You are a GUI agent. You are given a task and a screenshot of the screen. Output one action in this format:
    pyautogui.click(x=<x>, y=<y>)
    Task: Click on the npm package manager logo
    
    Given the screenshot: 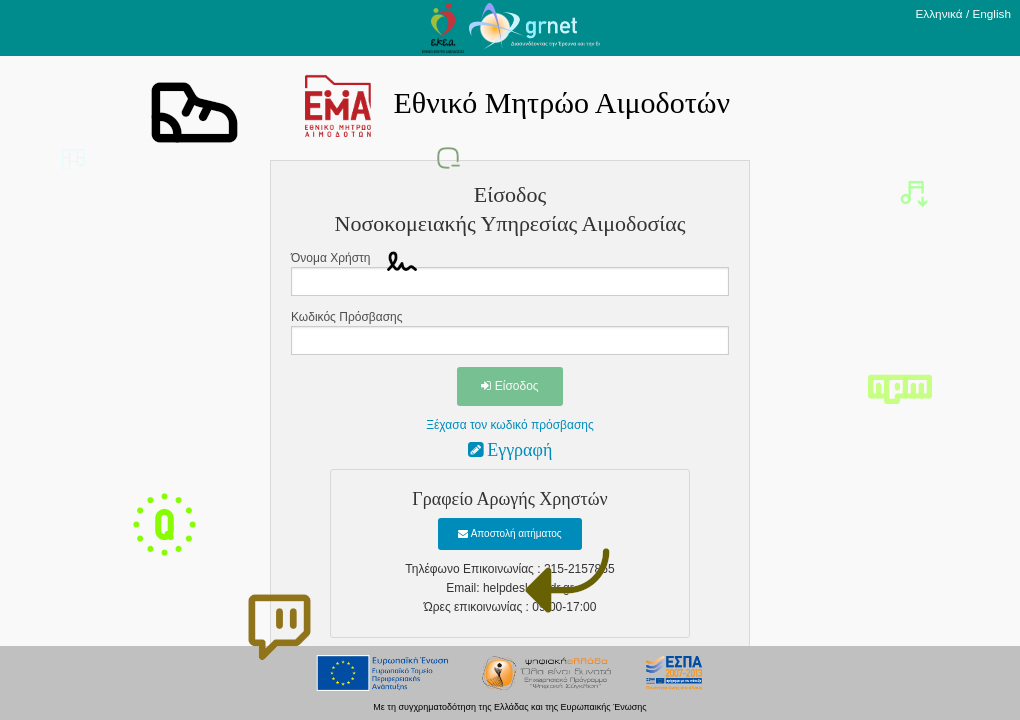 What is the action you would take?
    pyautogui.click(x=900, y=388)
    